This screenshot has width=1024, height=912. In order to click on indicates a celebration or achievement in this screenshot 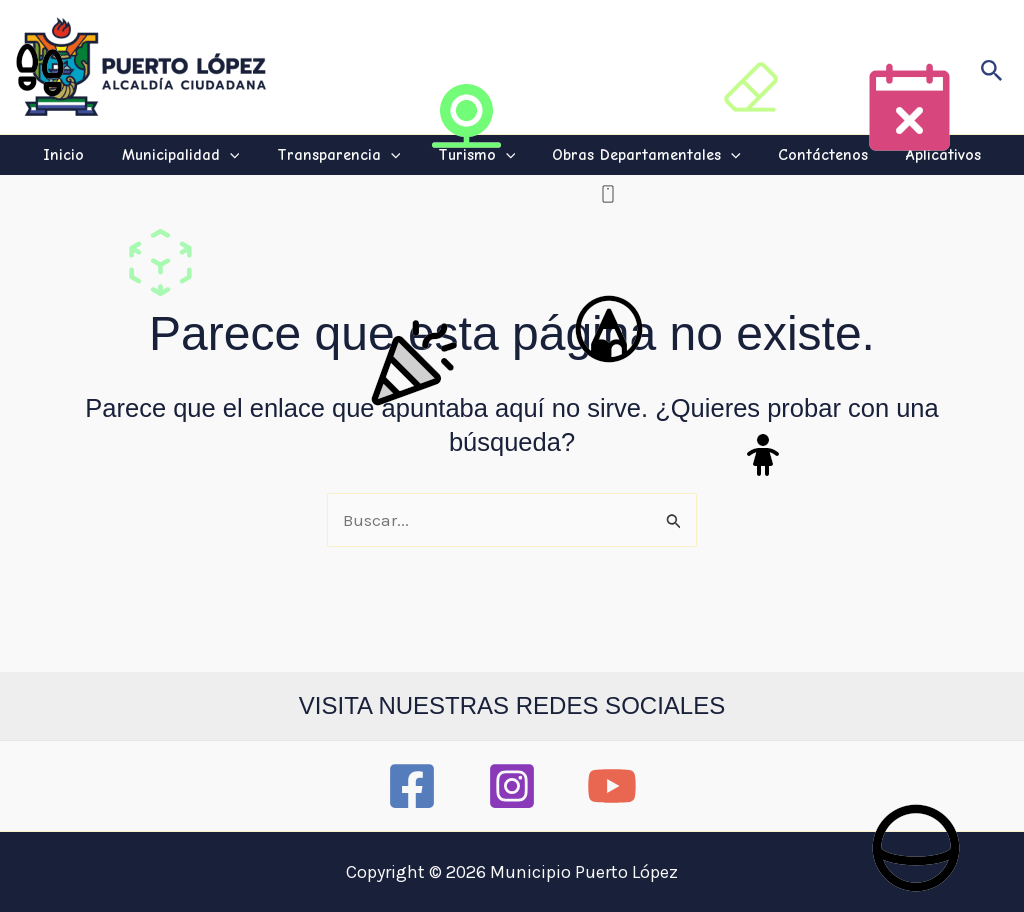, I will do `click(409, 367)`.